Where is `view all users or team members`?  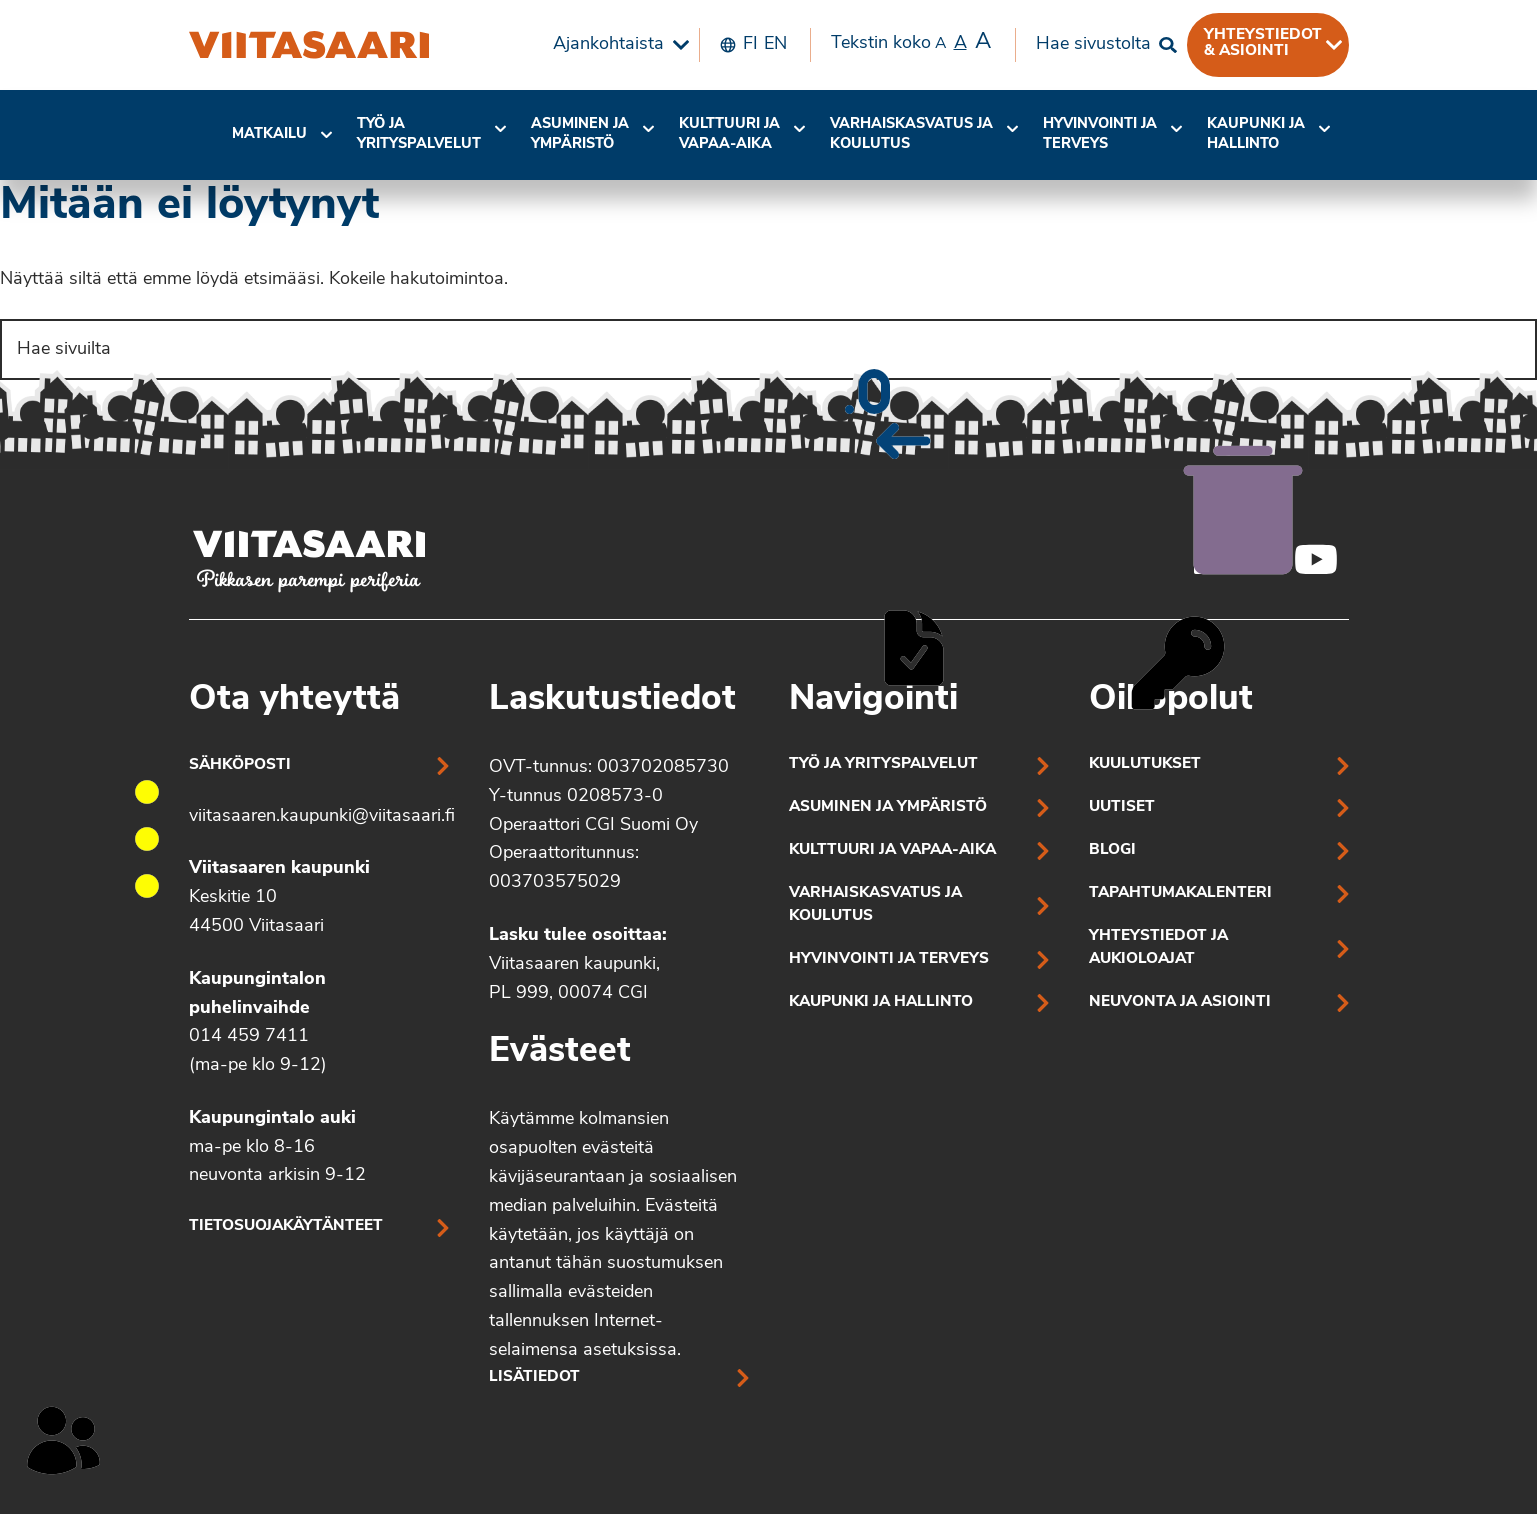 view all users or team members is located at coordinates (63, 1440).